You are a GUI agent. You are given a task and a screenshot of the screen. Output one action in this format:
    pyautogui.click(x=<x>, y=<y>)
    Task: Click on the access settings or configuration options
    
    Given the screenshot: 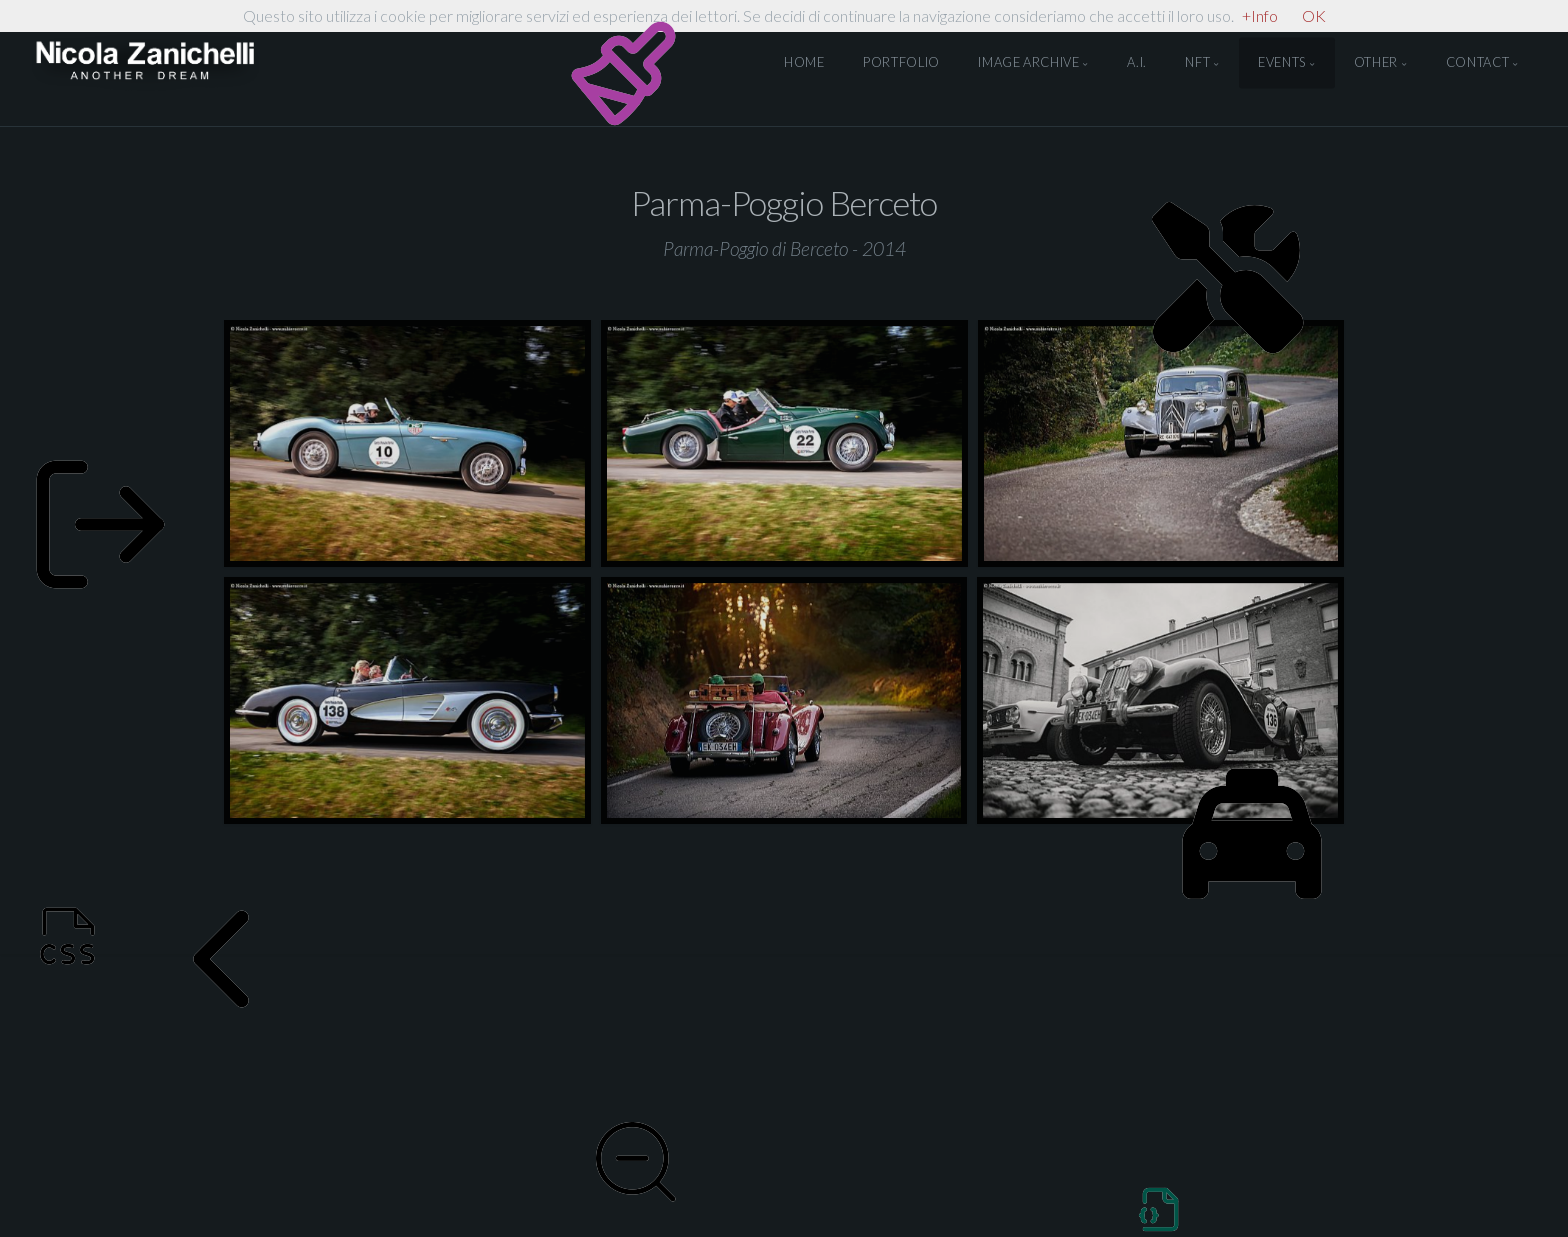 What is the action you would take?
    pyautogui.click(x=1227, y=277)
    